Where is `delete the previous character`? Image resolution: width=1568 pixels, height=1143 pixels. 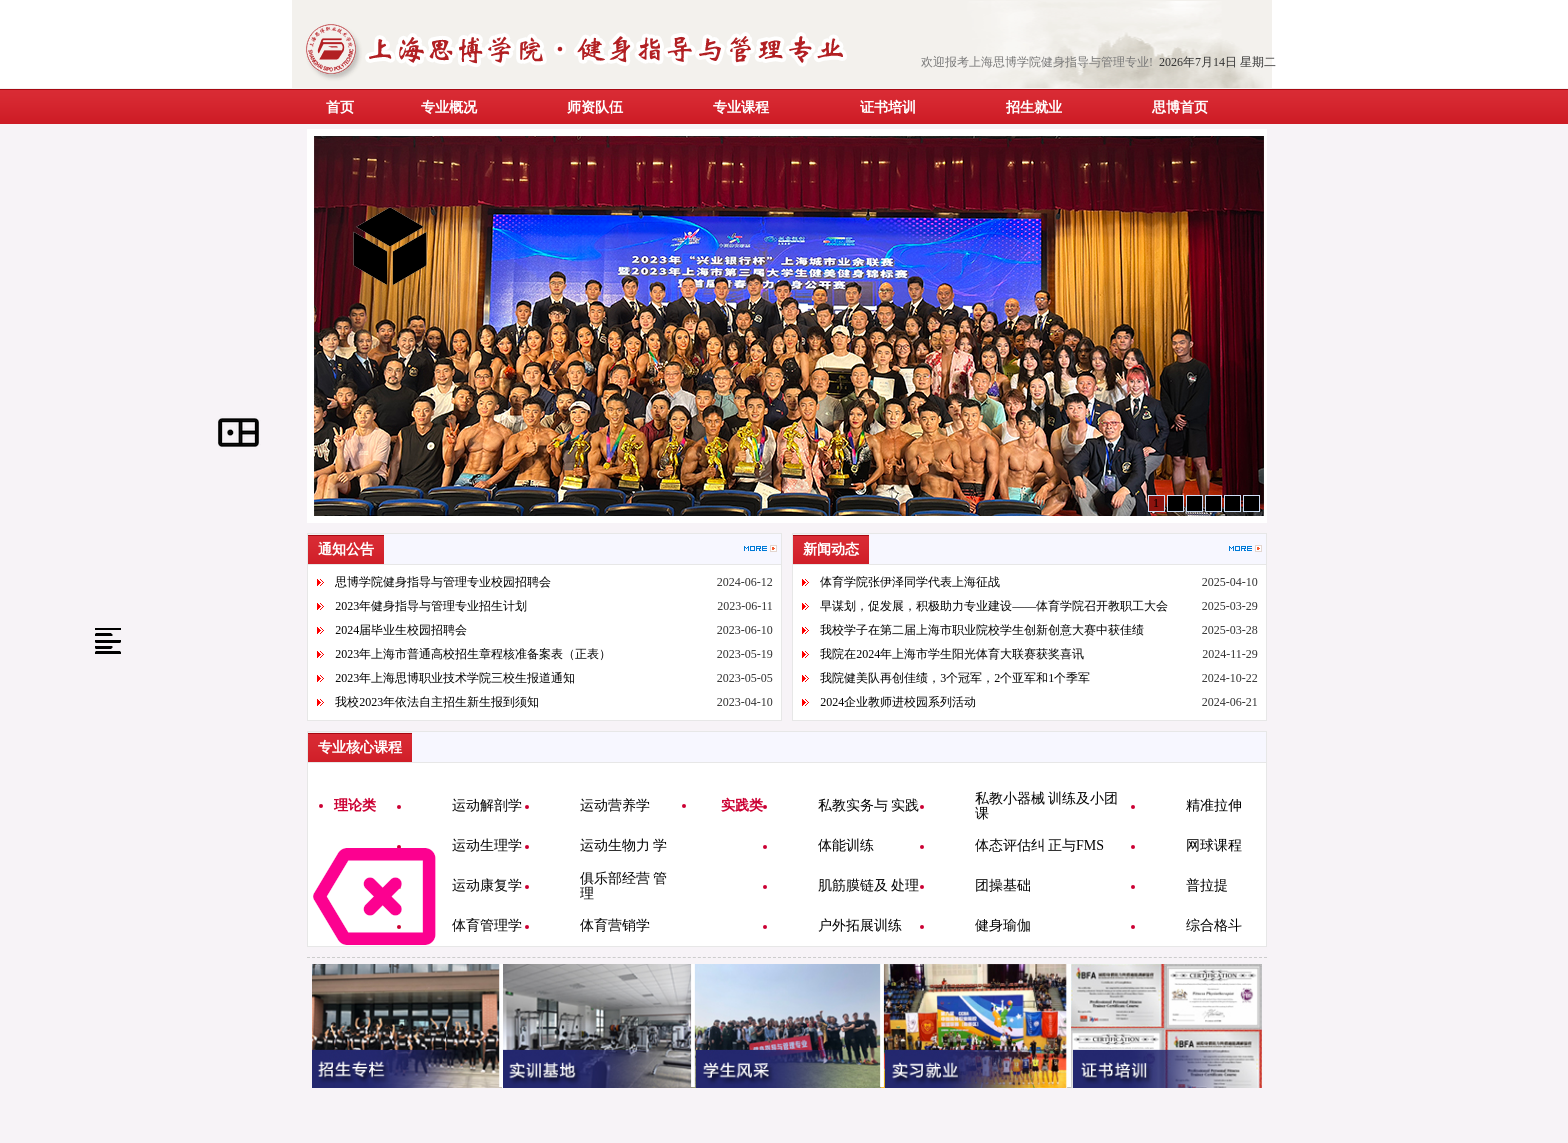
delete the previous character is located at coordinates (378, 896).